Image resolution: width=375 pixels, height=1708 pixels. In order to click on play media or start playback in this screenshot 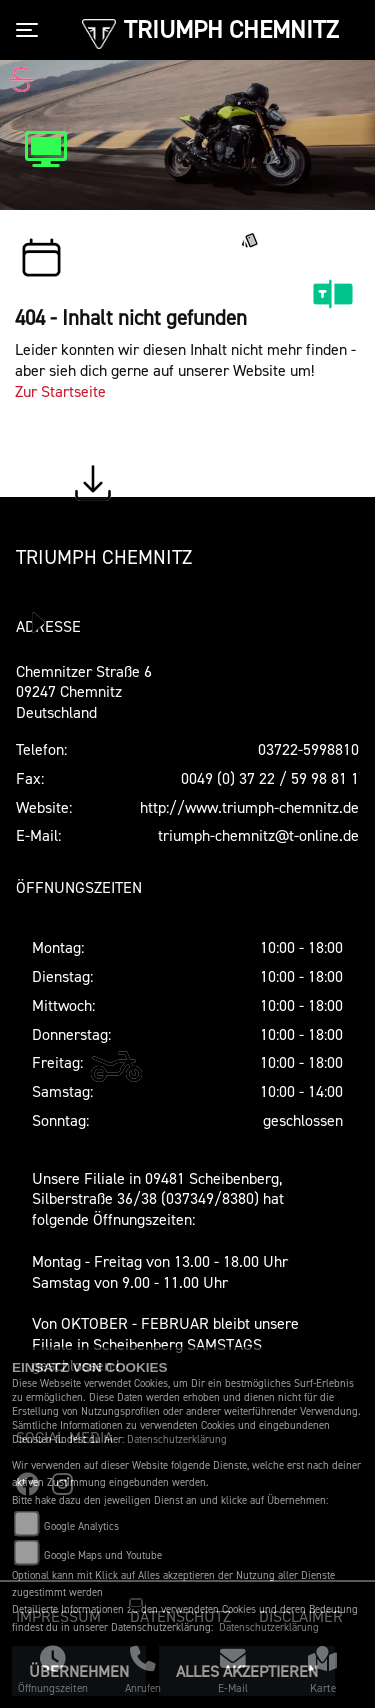, I will do `click(38, 622)`.